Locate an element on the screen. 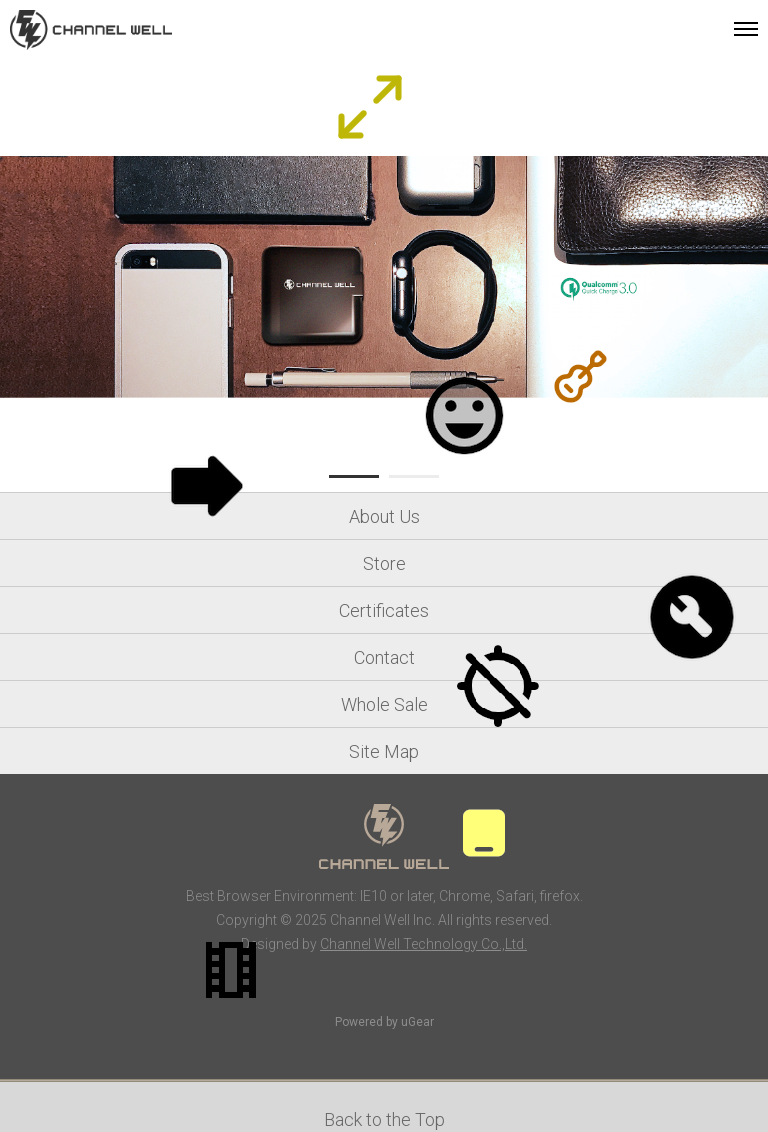  add an emoji or reaction is located at coordinates (464, 415).